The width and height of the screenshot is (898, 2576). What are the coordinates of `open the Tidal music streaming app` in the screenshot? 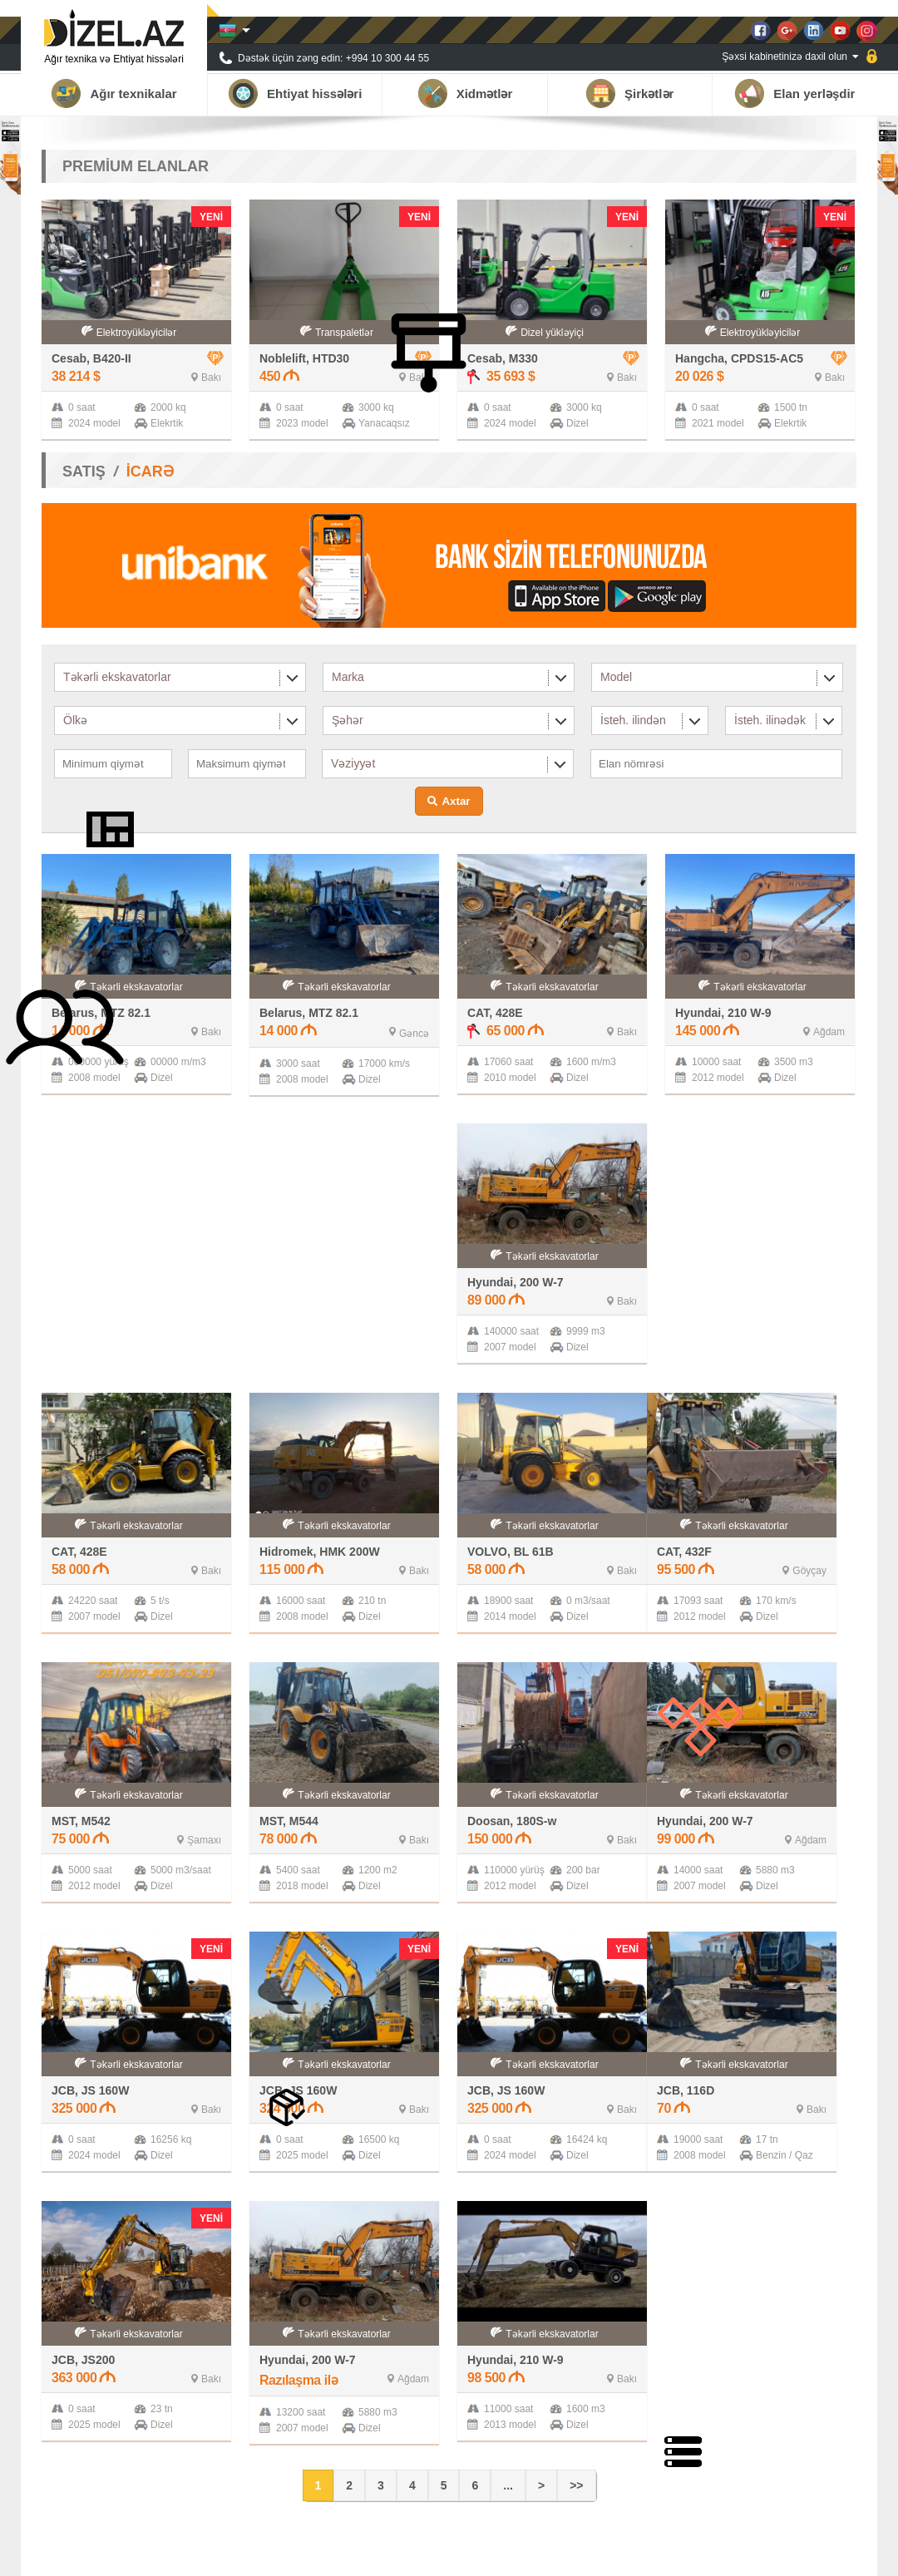 It's located at (700, 1724).